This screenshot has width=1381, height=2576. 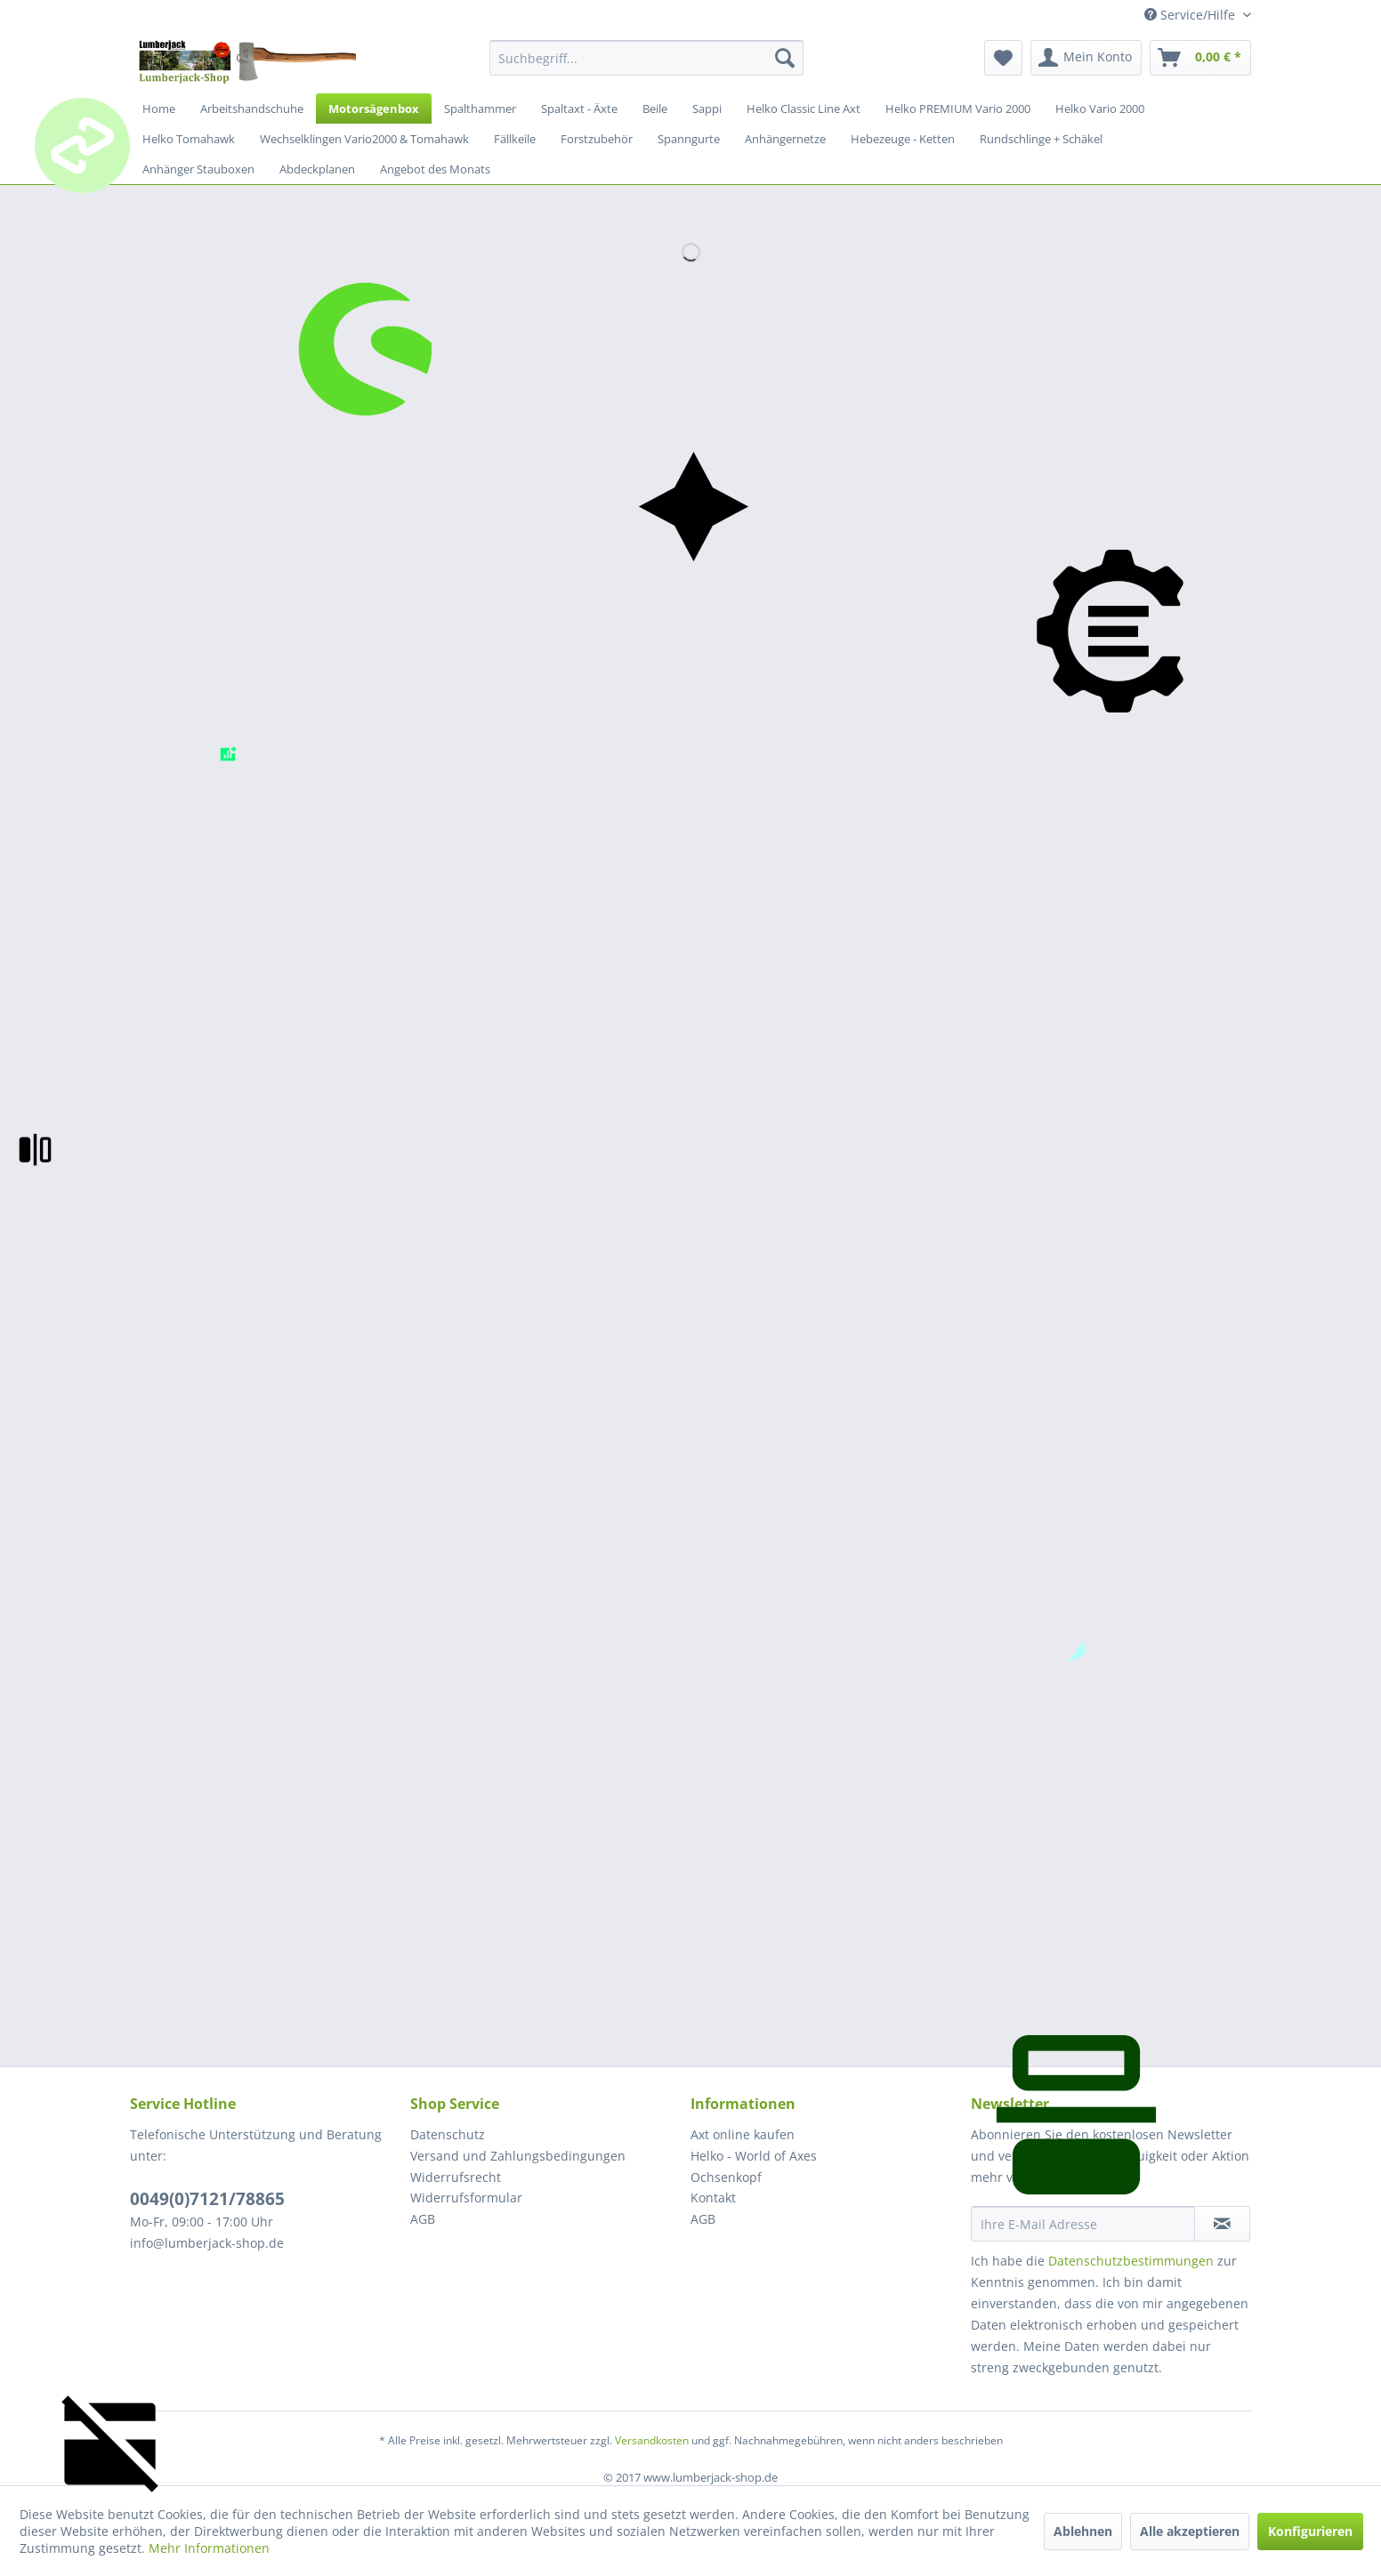 I want to click on indicates sunny or clear weather conditions, so click(x=693, y=506).